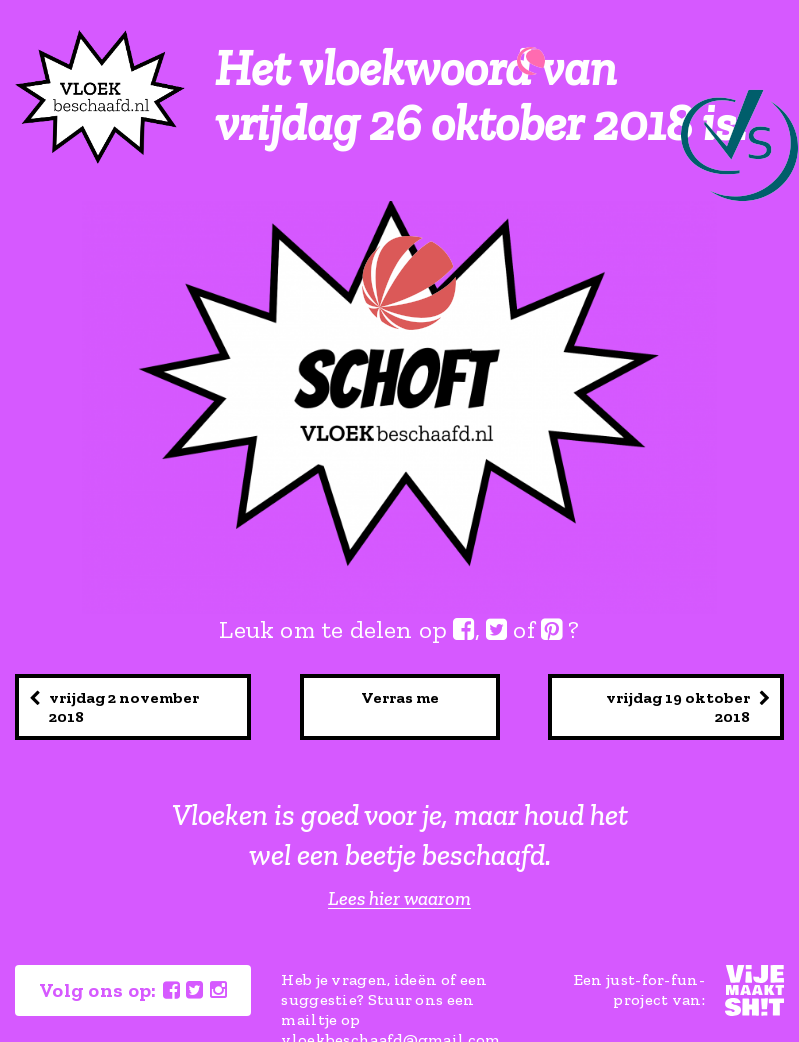  I want to click on celestron brand logo, so click(531, 61).